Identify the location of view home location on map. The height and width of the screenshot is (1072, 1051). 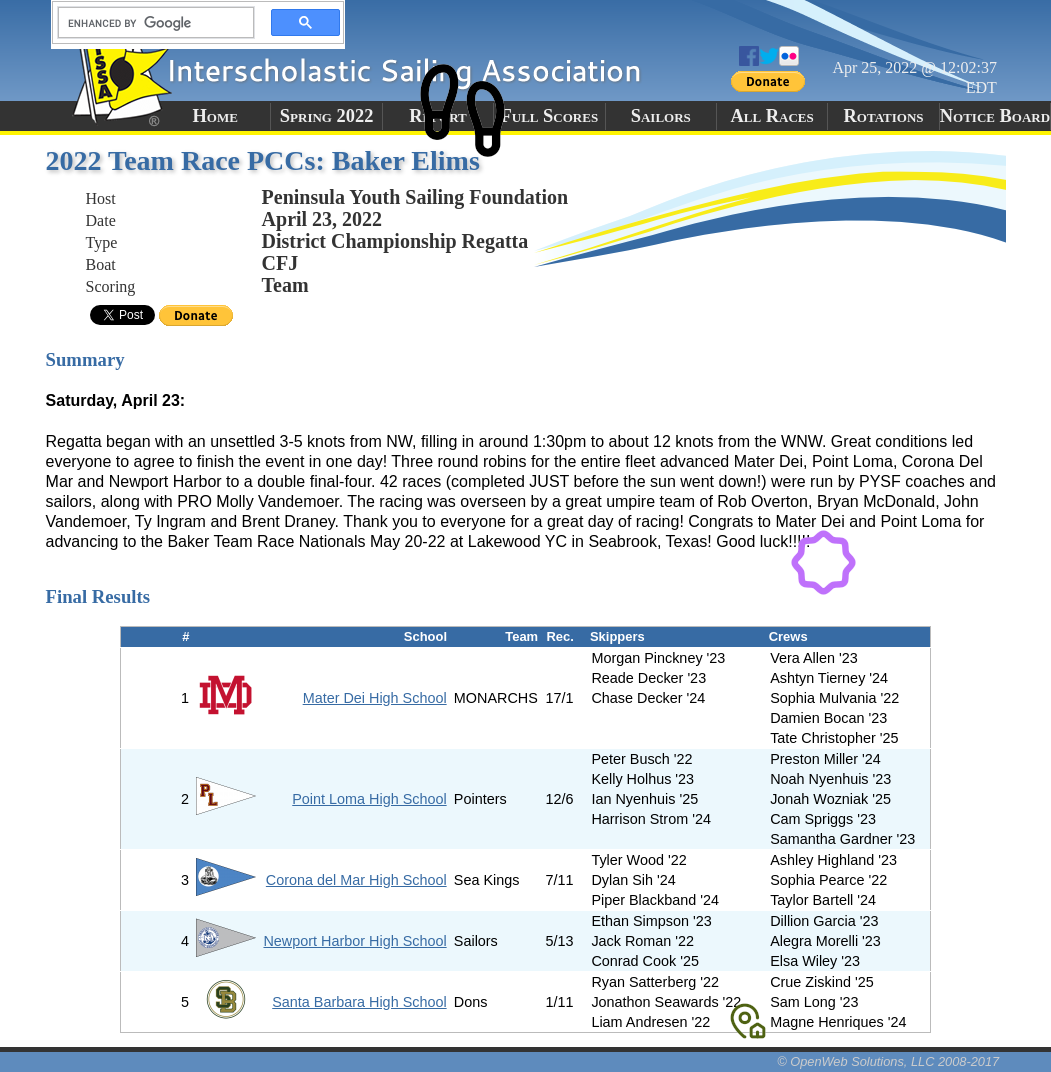
(748, 1021).